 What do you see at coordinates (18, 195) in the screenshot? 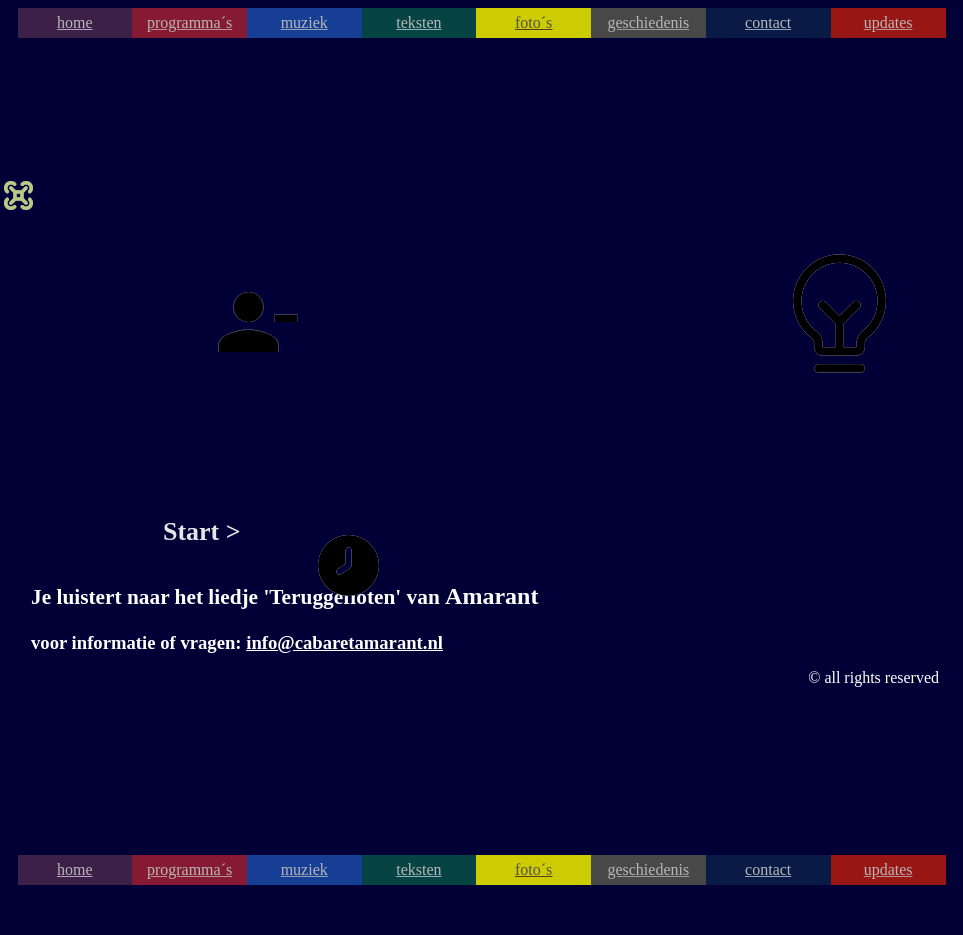
I see `access drone controls` at bounding box center [18, 195].